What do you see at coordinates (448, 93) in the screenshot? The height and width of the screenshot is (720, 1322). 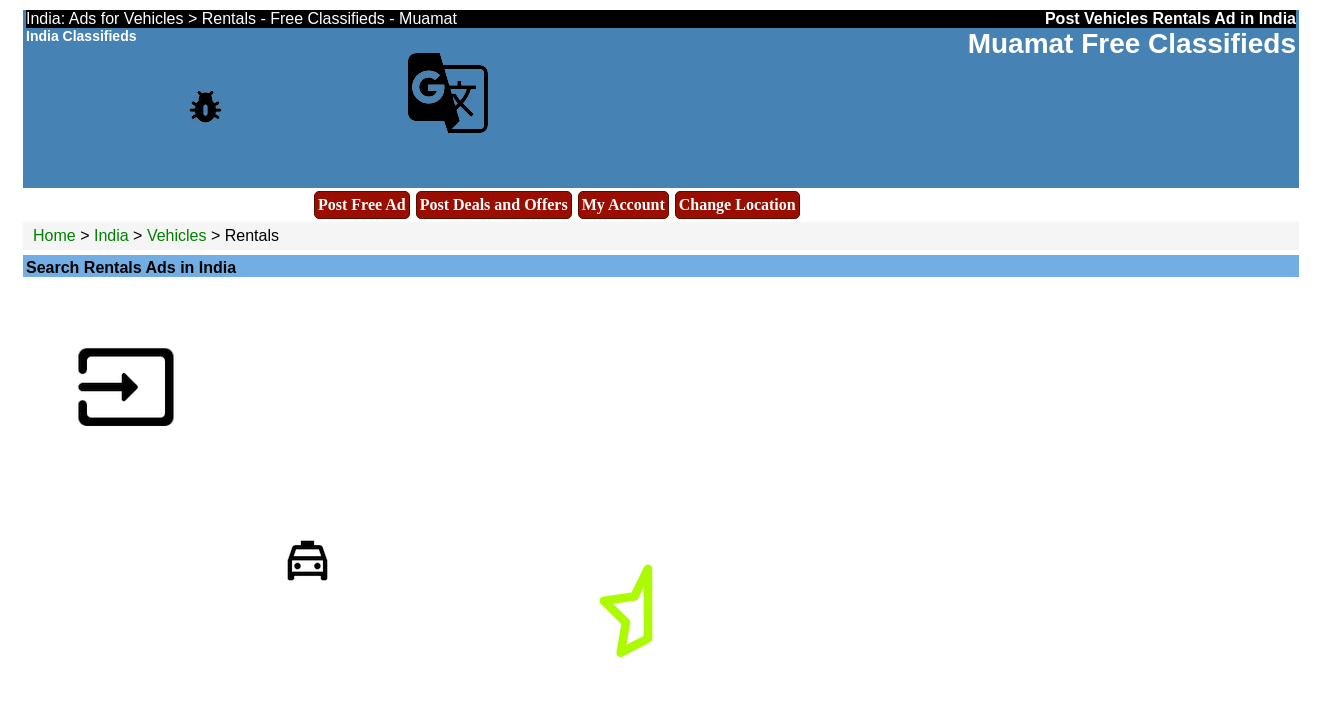 I see `translate text using Google Translate` at bounding box center [448, 93].